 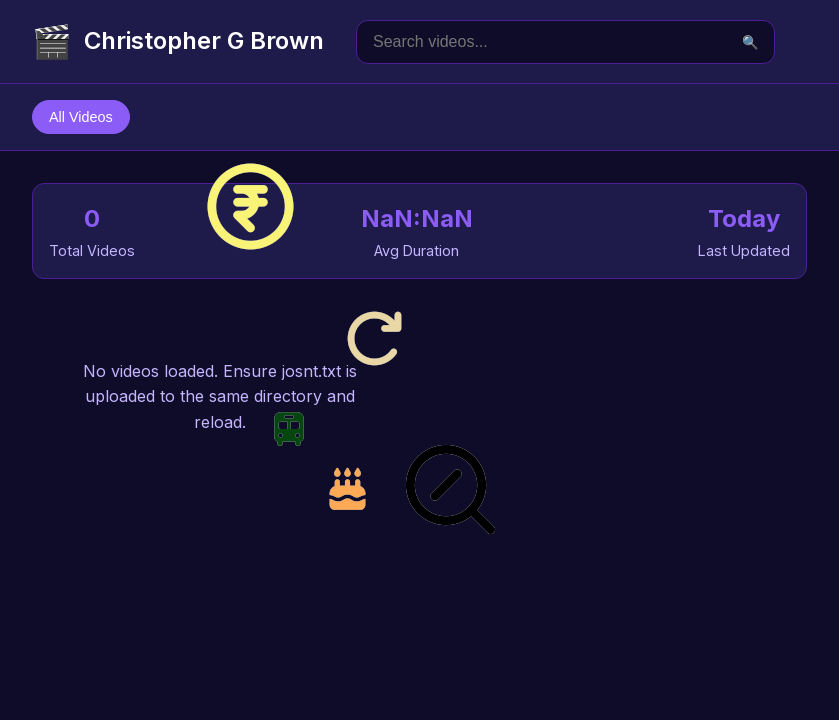 What do you see at coordinates (289, 429) in the screenshot?
I see `view bus routes or schedules` at bounding box center [289, 429].